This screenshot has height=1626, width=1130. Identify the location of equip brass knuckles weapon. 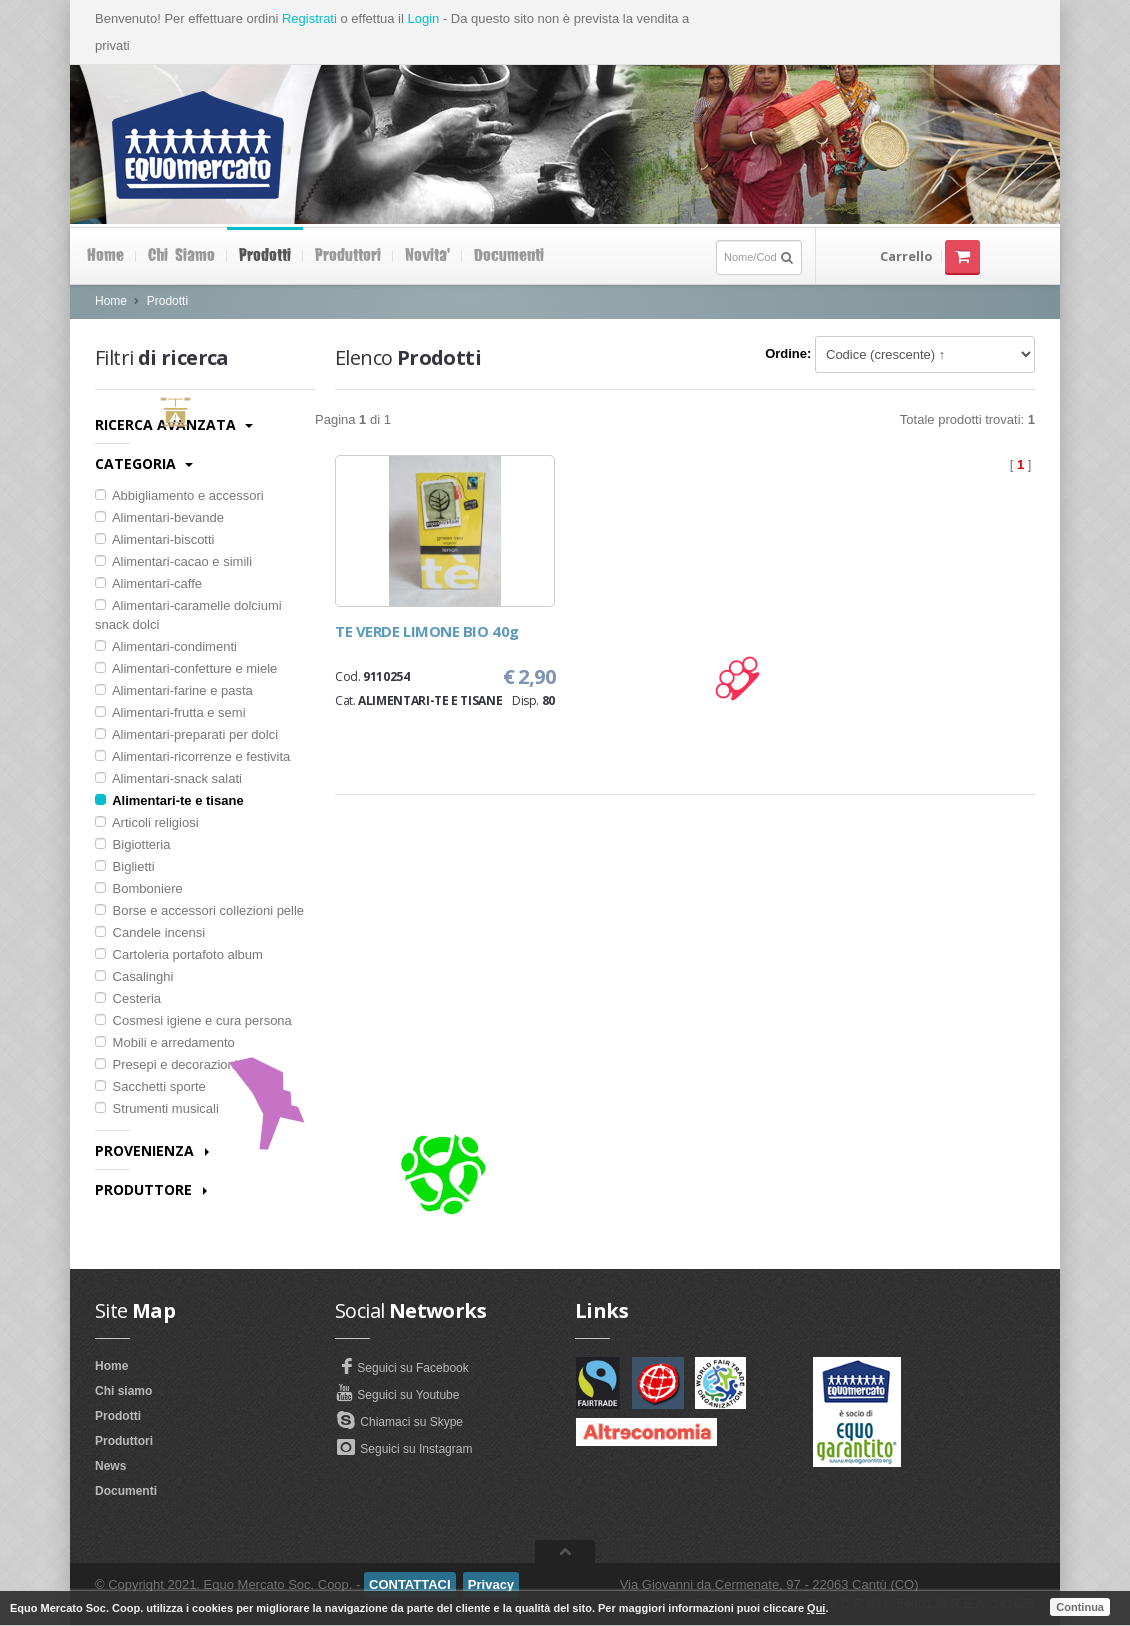
(737, 678).